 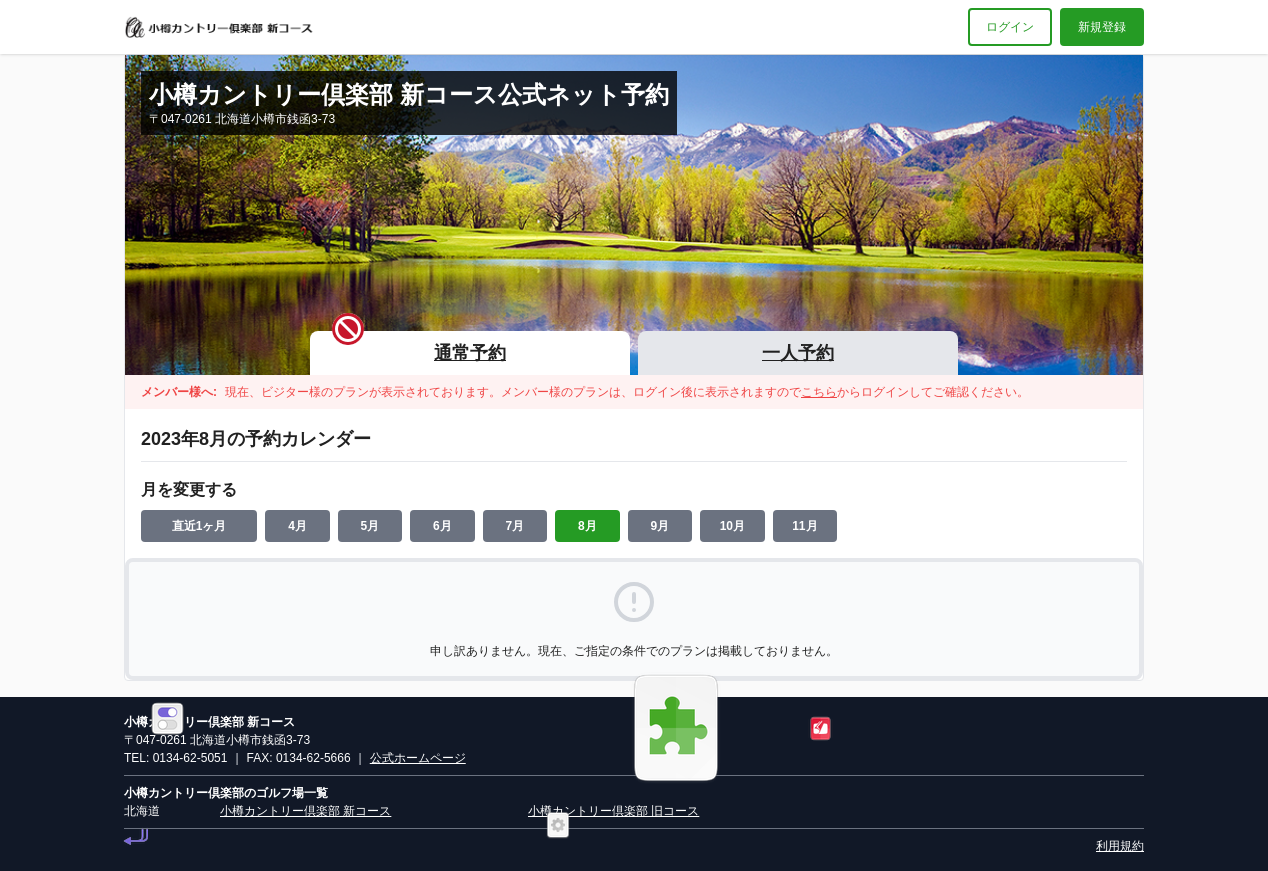 What do you see at coordinates (167, 718) in the screenshot?
I see `open unity tweak tool settings` at bounding box center [167, 718].